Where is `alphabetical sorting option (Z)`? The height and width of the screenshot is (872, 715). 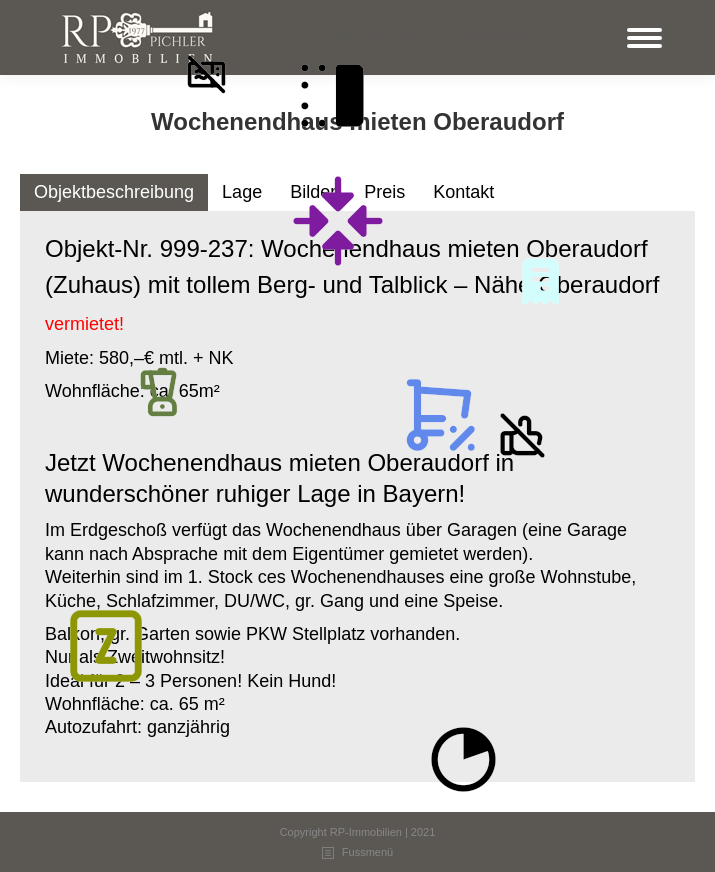 alphabetical sorting option (Z) is located at coordinates (106, 646).